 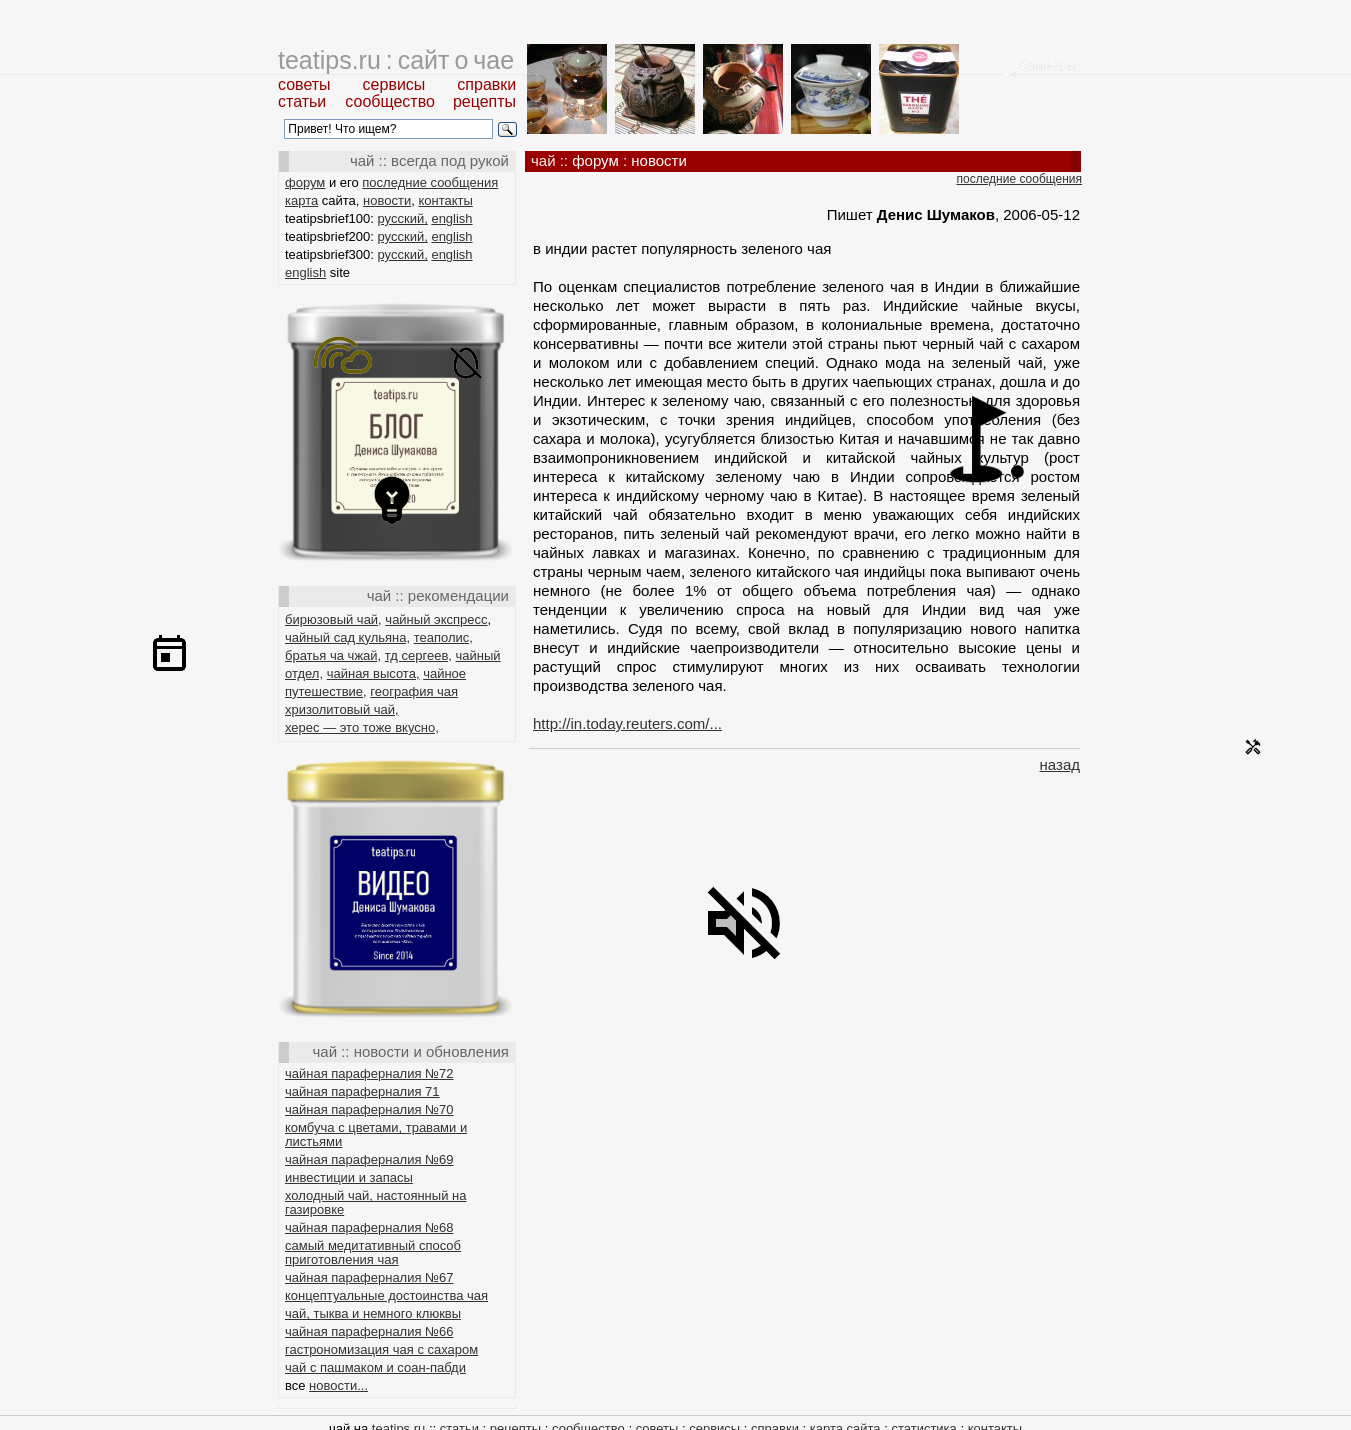 I want to click on access tips or ideas, so click(x=392, y=499).